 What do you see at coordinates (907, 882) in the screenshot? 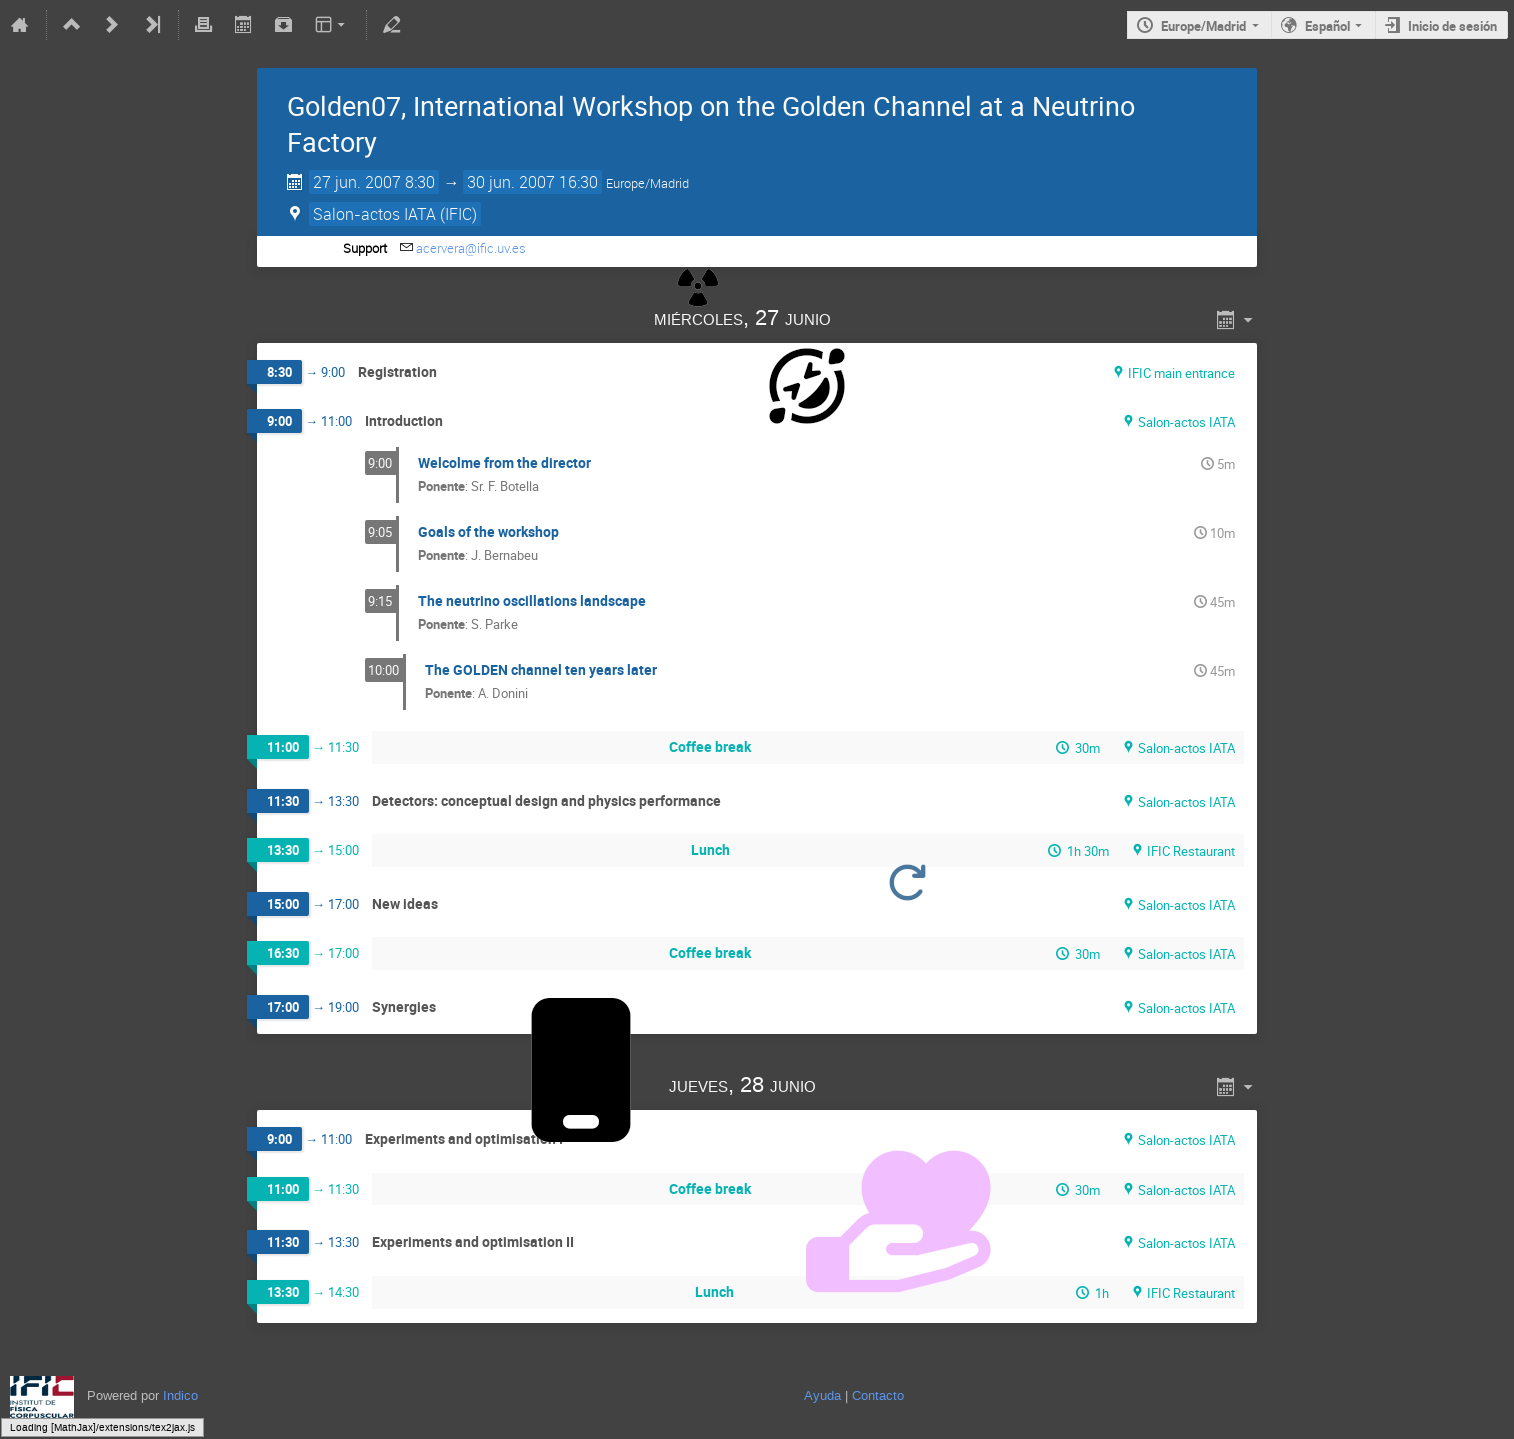
I see `redo the last action` at bounding box center [907, 882].